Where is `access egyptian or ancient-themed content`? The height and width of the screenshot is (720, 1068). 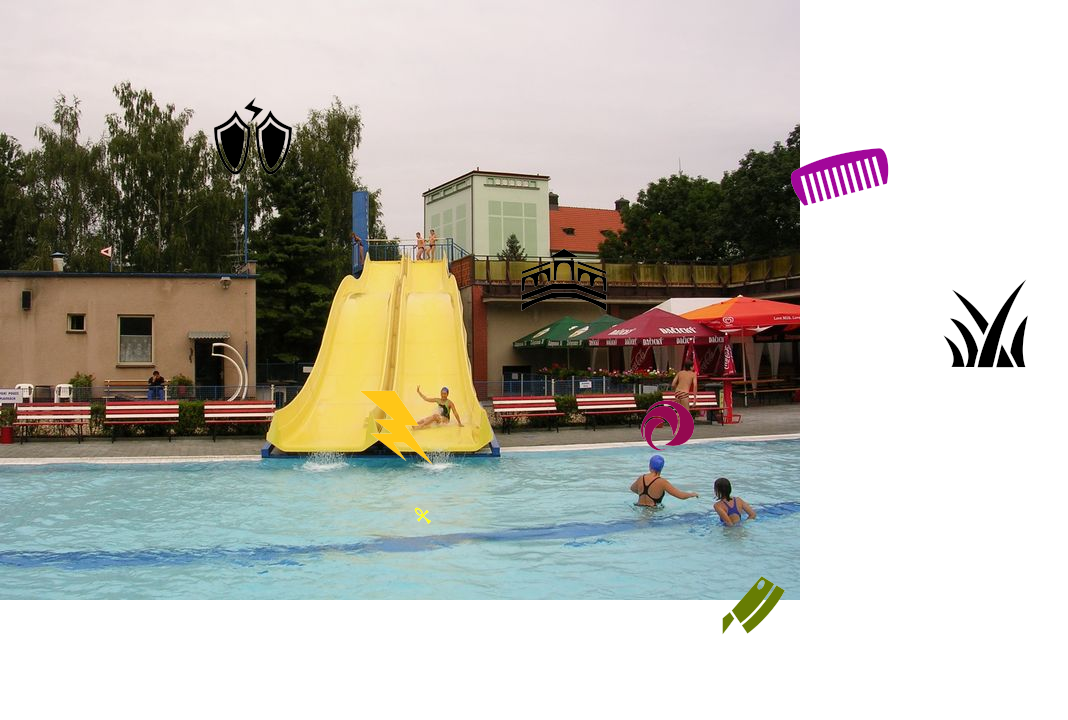 access egyptian or ancient-themed content is located at coordinates (423, 516).